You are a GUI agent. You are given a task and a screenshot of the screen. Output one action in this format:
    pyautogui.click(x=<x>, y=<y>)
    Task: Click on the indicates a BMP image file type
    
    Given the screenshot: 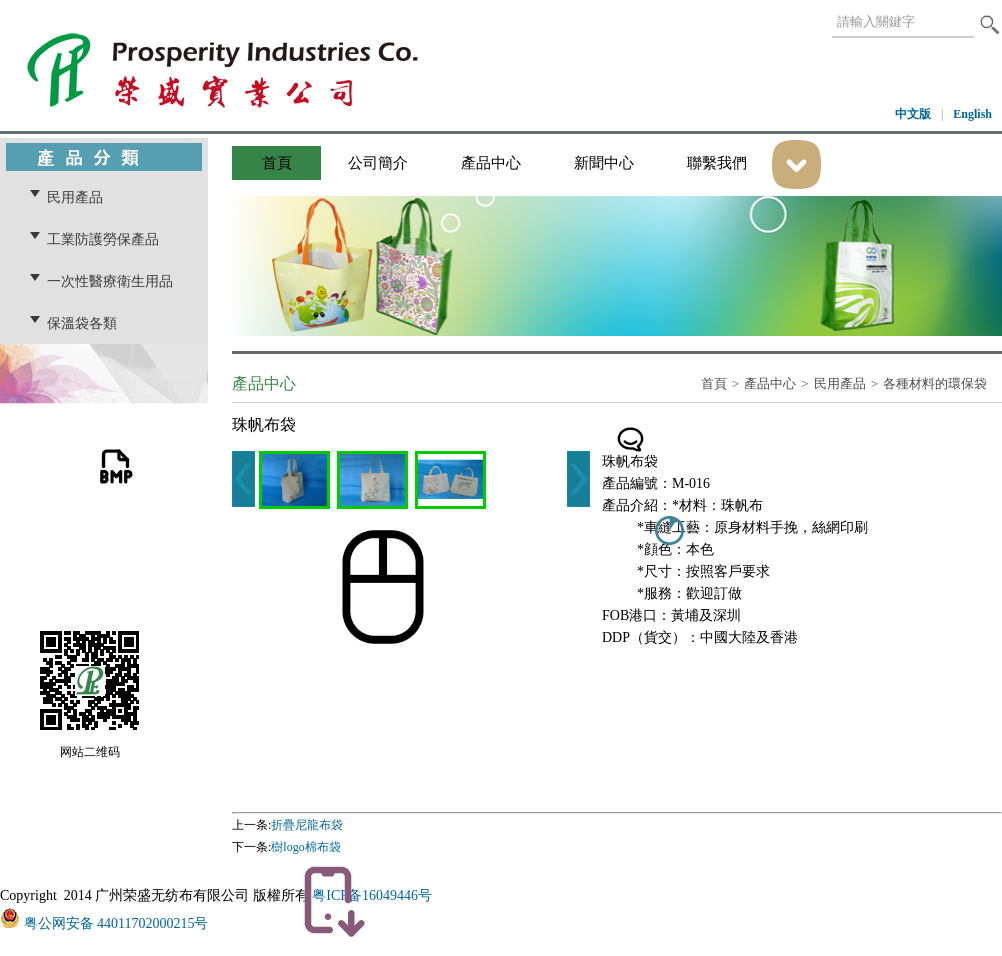 What is the action you would take?
    pyautogui.click(x=115, y=466)
    